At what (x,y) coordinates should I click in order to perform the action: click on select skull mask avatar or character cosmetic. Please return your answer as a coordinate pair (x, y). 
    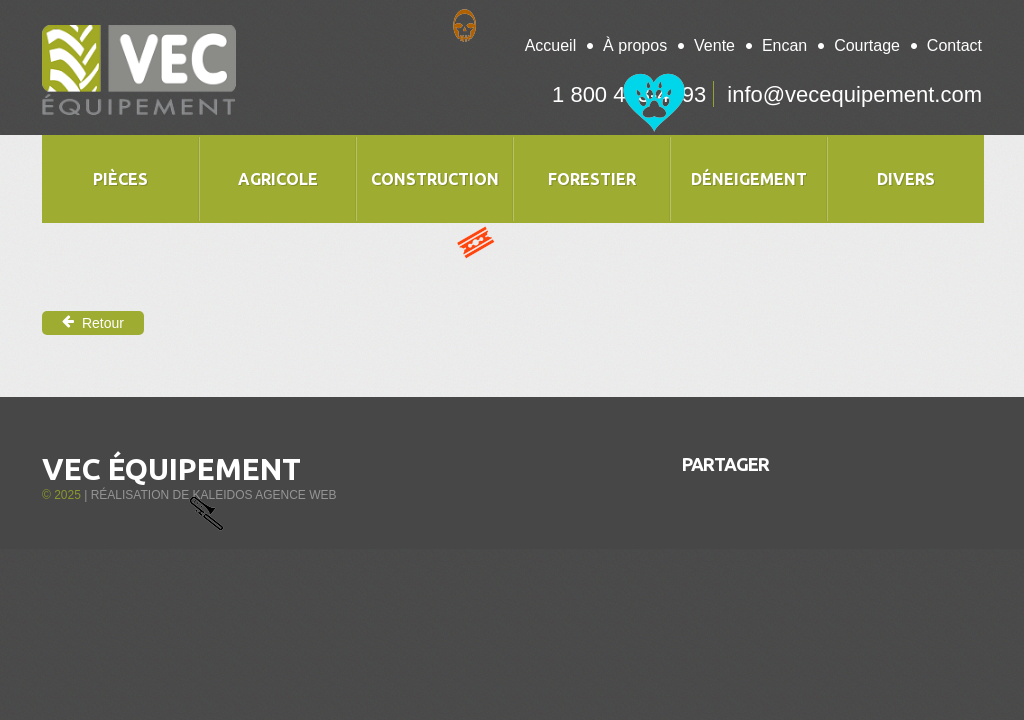
    Looking at the image, I should click on (464, 25).